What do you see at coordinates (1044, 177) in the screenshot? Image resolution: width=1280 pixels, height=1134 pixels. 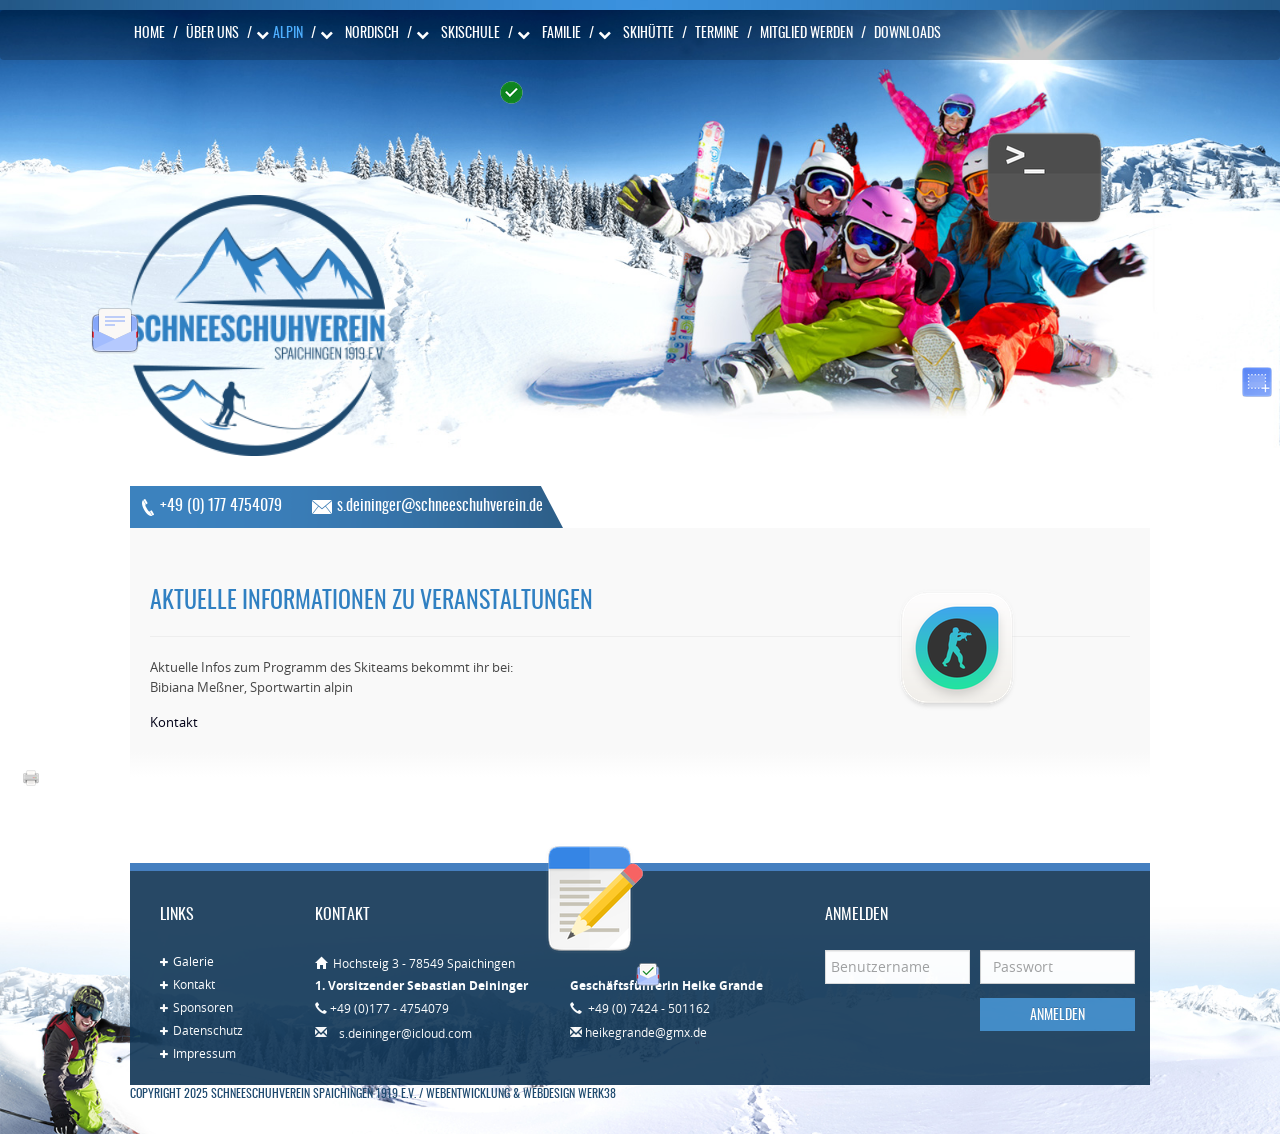 I see `open the terminal application` at bounding box center [1044, 177].